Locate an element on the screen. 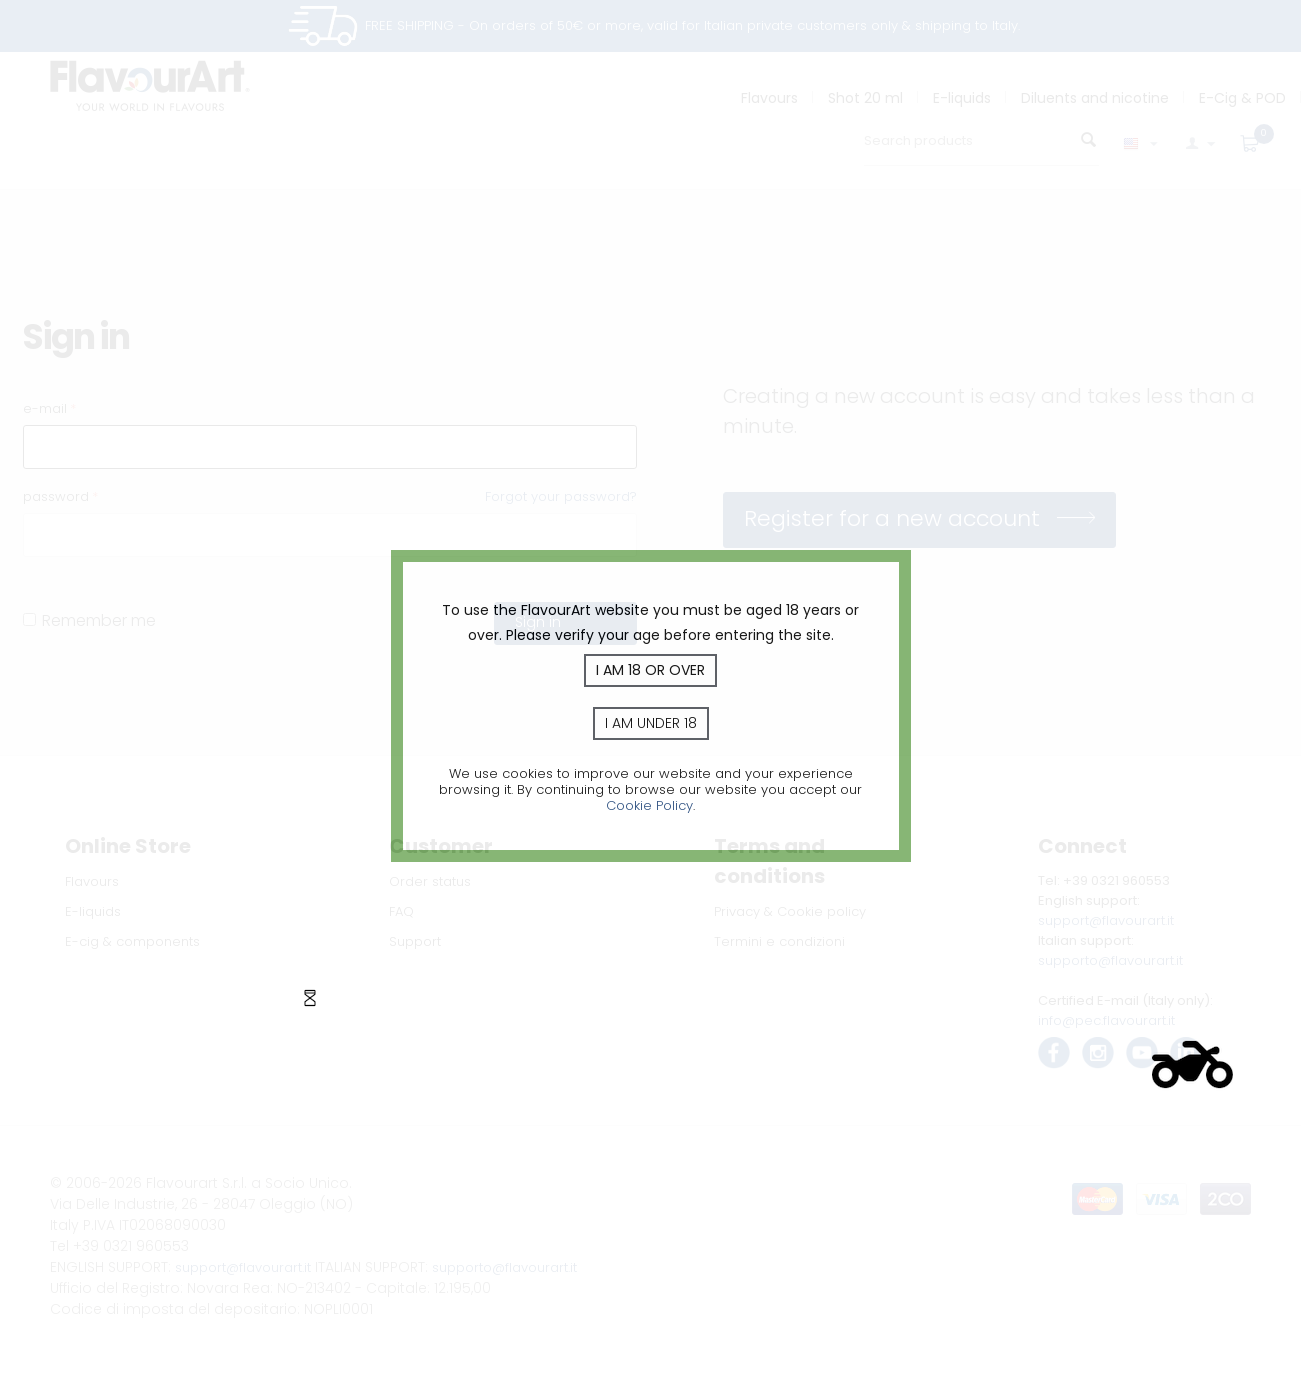 This screenshot has width=1301, height=1385. select motorcycle as transportation mode is located at coordinates (1192, 1064).